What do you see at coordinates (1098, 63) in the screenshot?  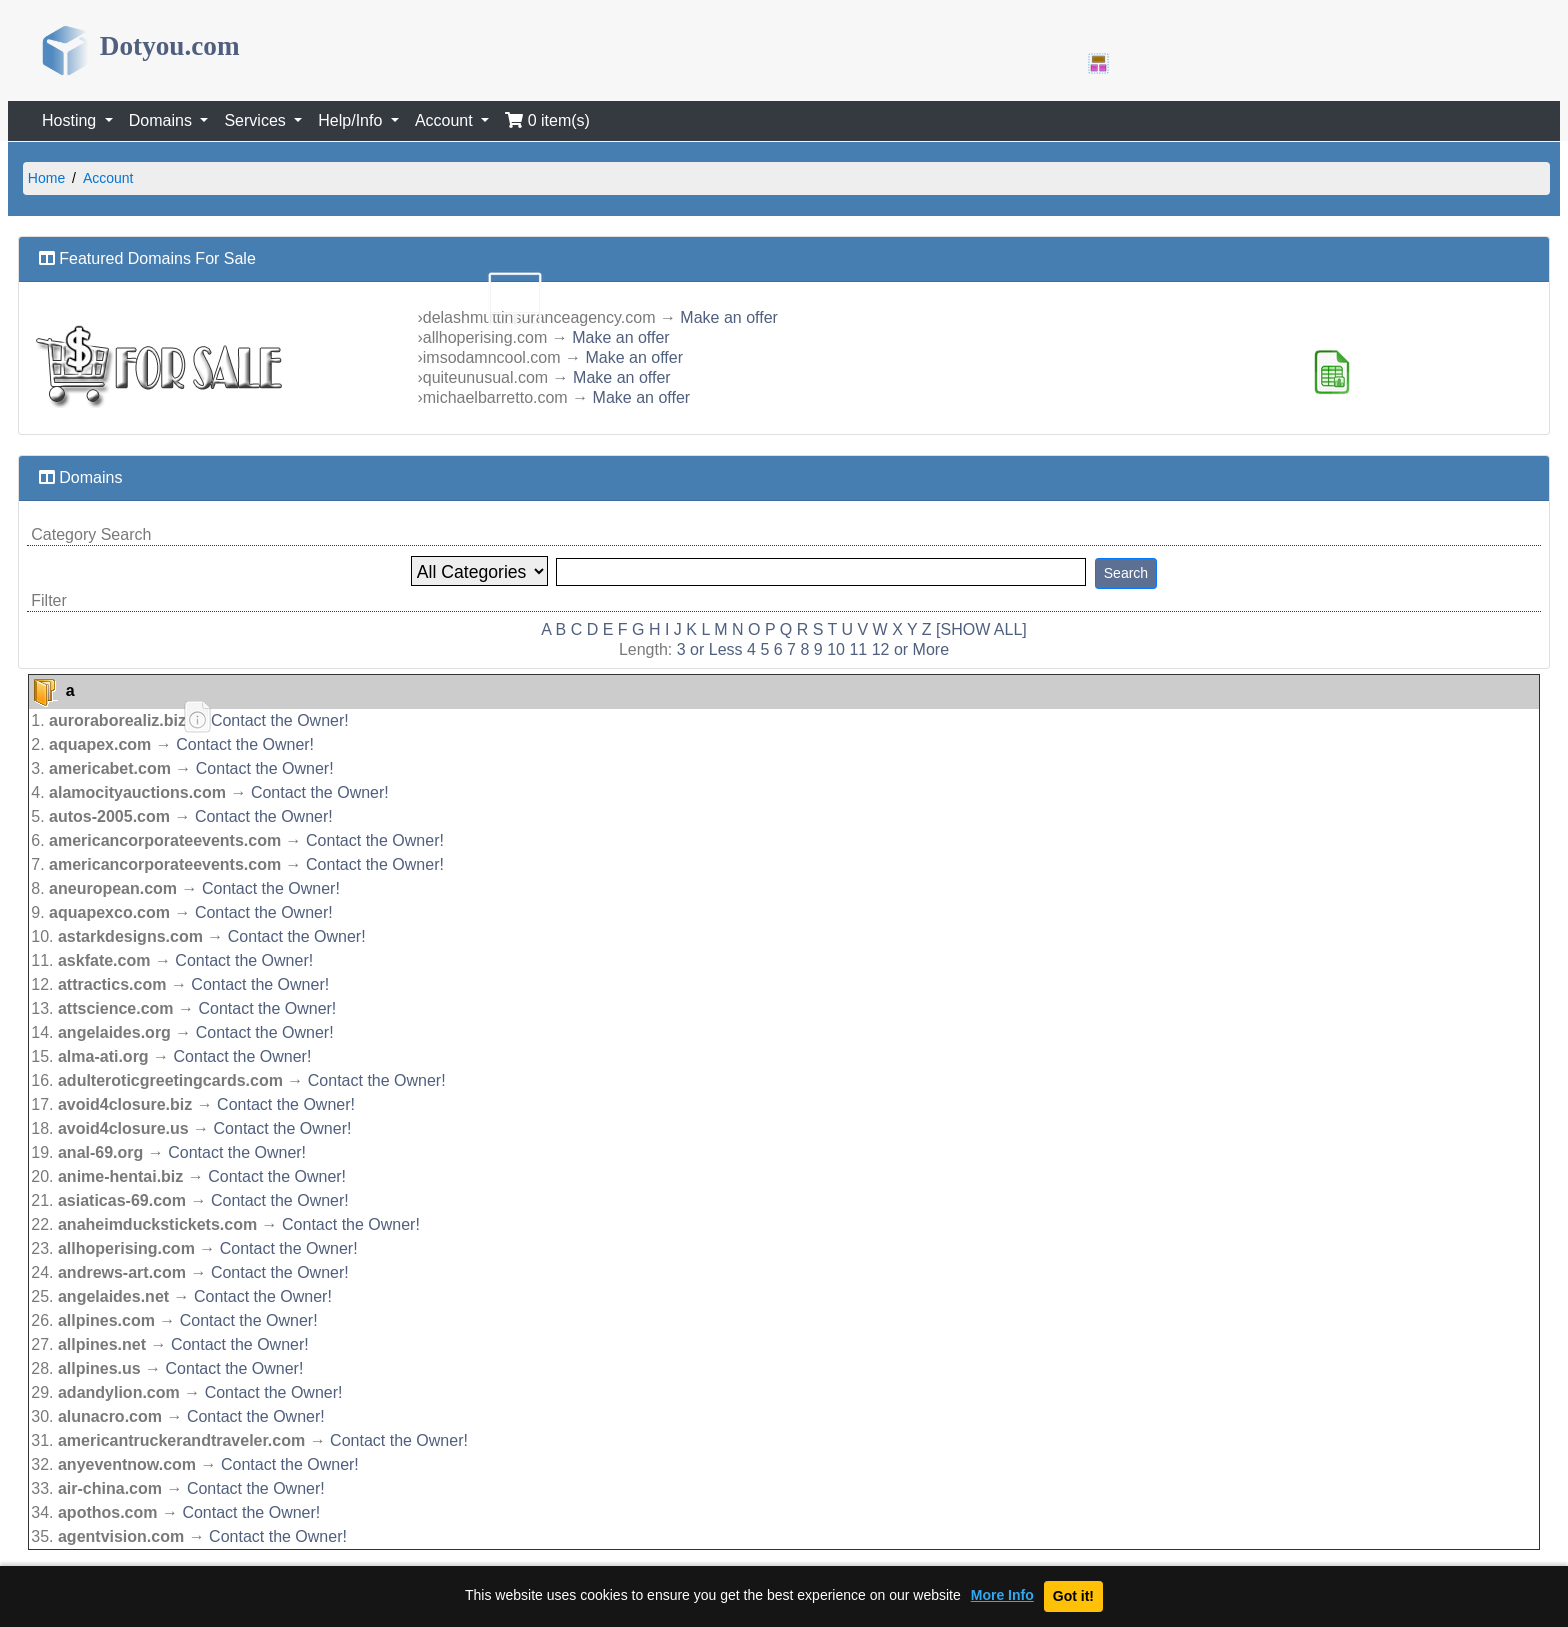 I see `select all items in the current view` at bounding box center [1098, 63].